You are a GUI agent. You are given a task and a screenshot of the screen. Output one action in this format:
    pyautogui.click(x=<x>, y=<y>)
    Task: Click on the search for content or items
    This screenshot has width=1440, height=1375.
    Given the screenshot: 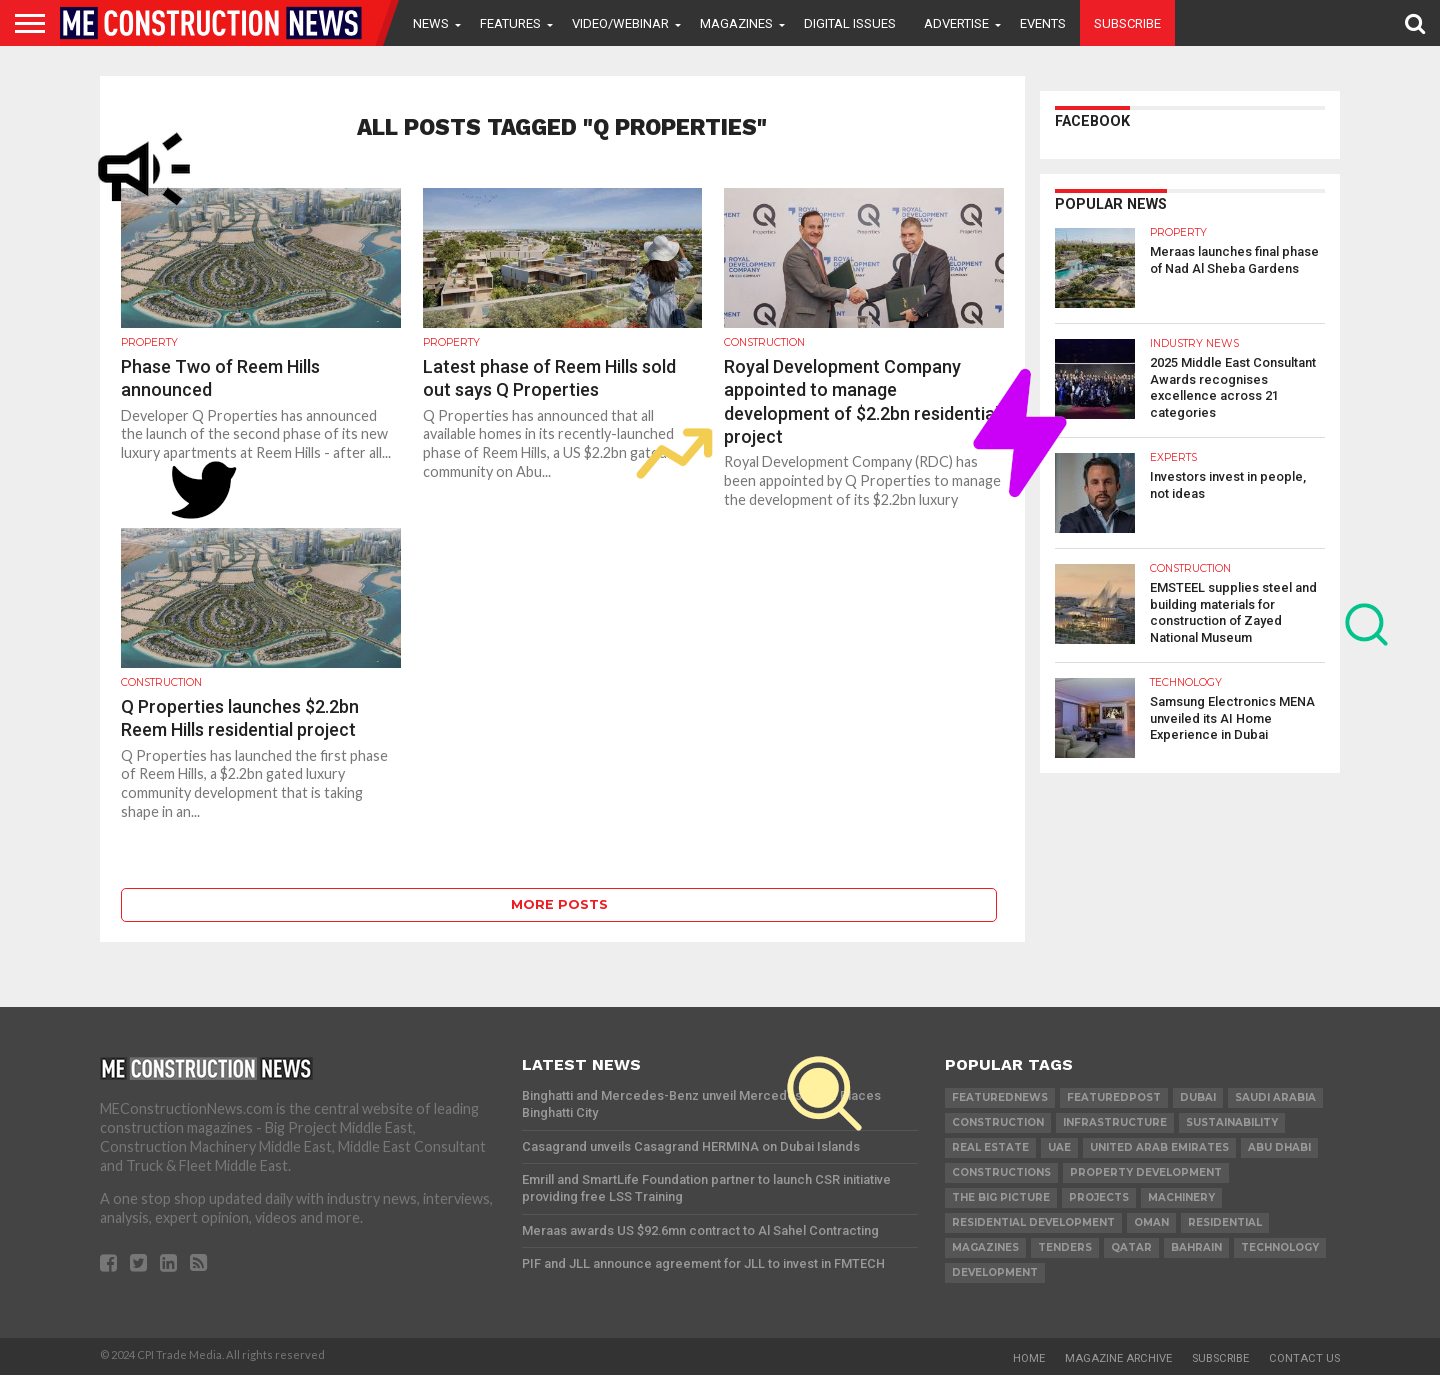 What is the action you would take?
    pyautogui.click(x=824, y=1093)
    